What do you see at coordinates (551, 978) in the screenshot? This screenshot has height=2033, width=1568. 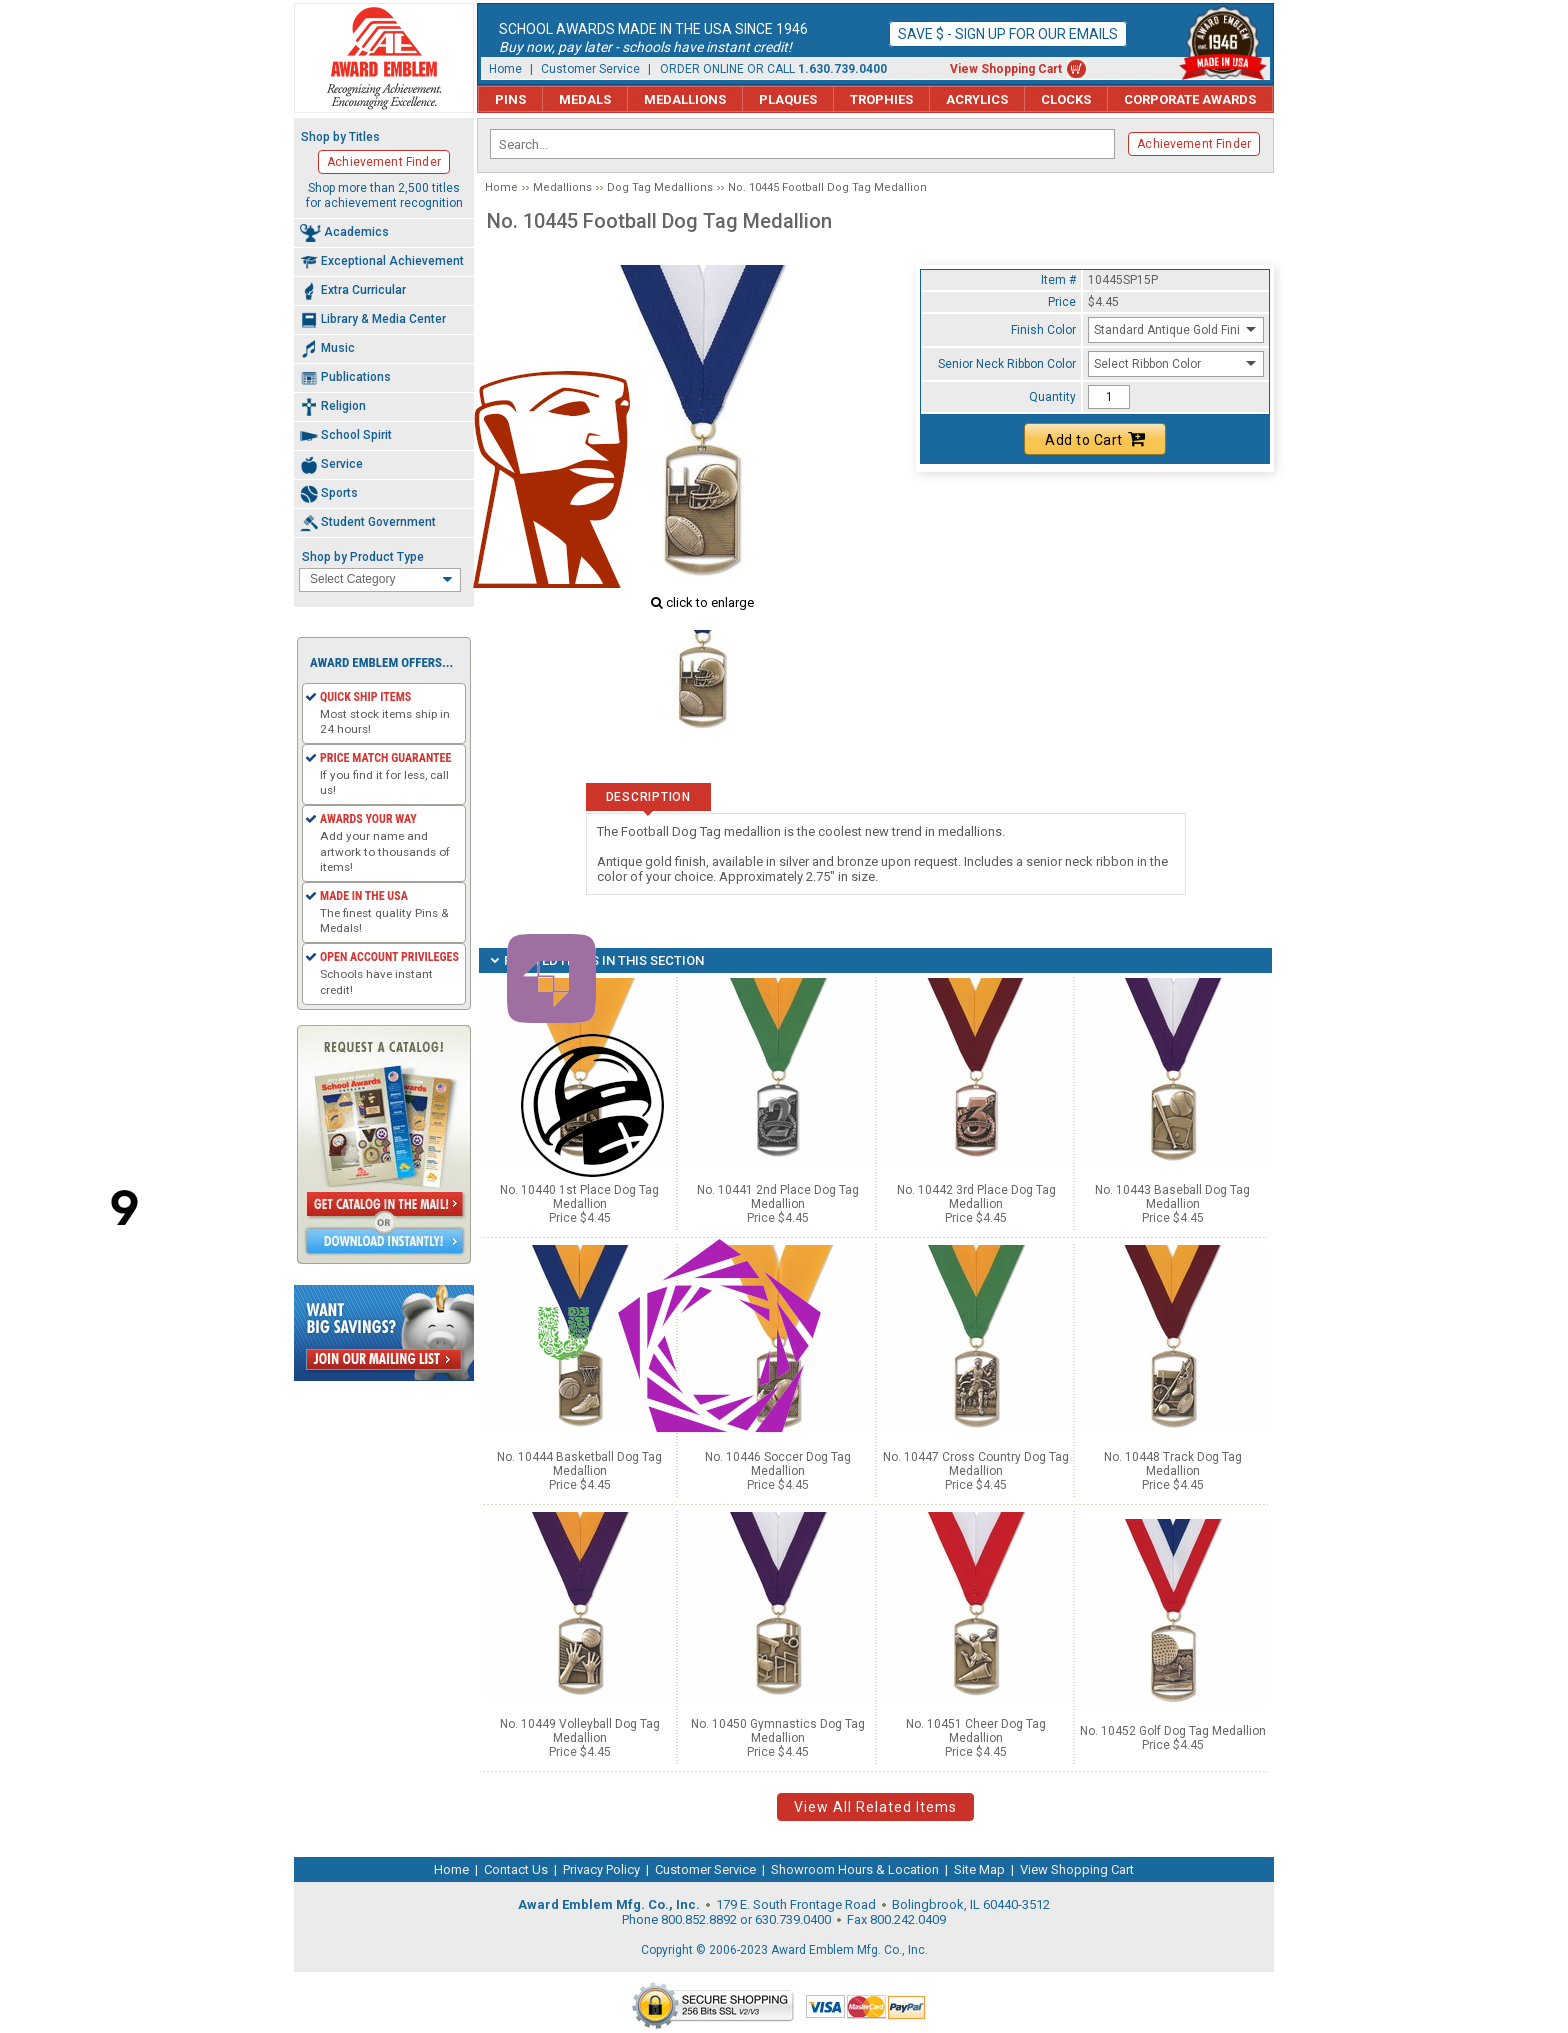 I see `open strapi CMS dashboard` at bounding box center [551, 978].